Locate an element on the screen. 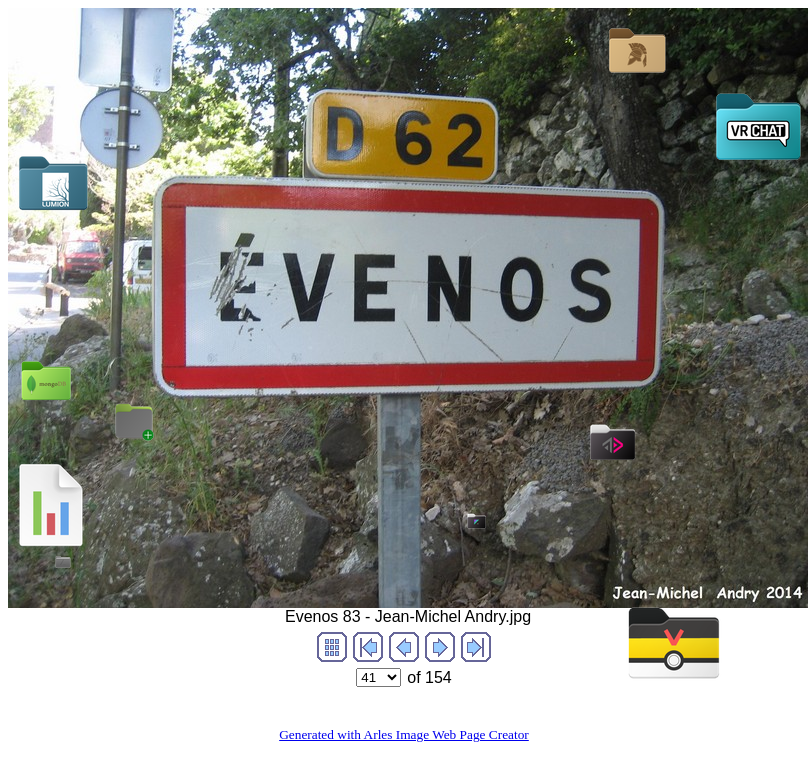 The image size is (808, 759). open an opendocument chart file is located at coordinates (51, 505).